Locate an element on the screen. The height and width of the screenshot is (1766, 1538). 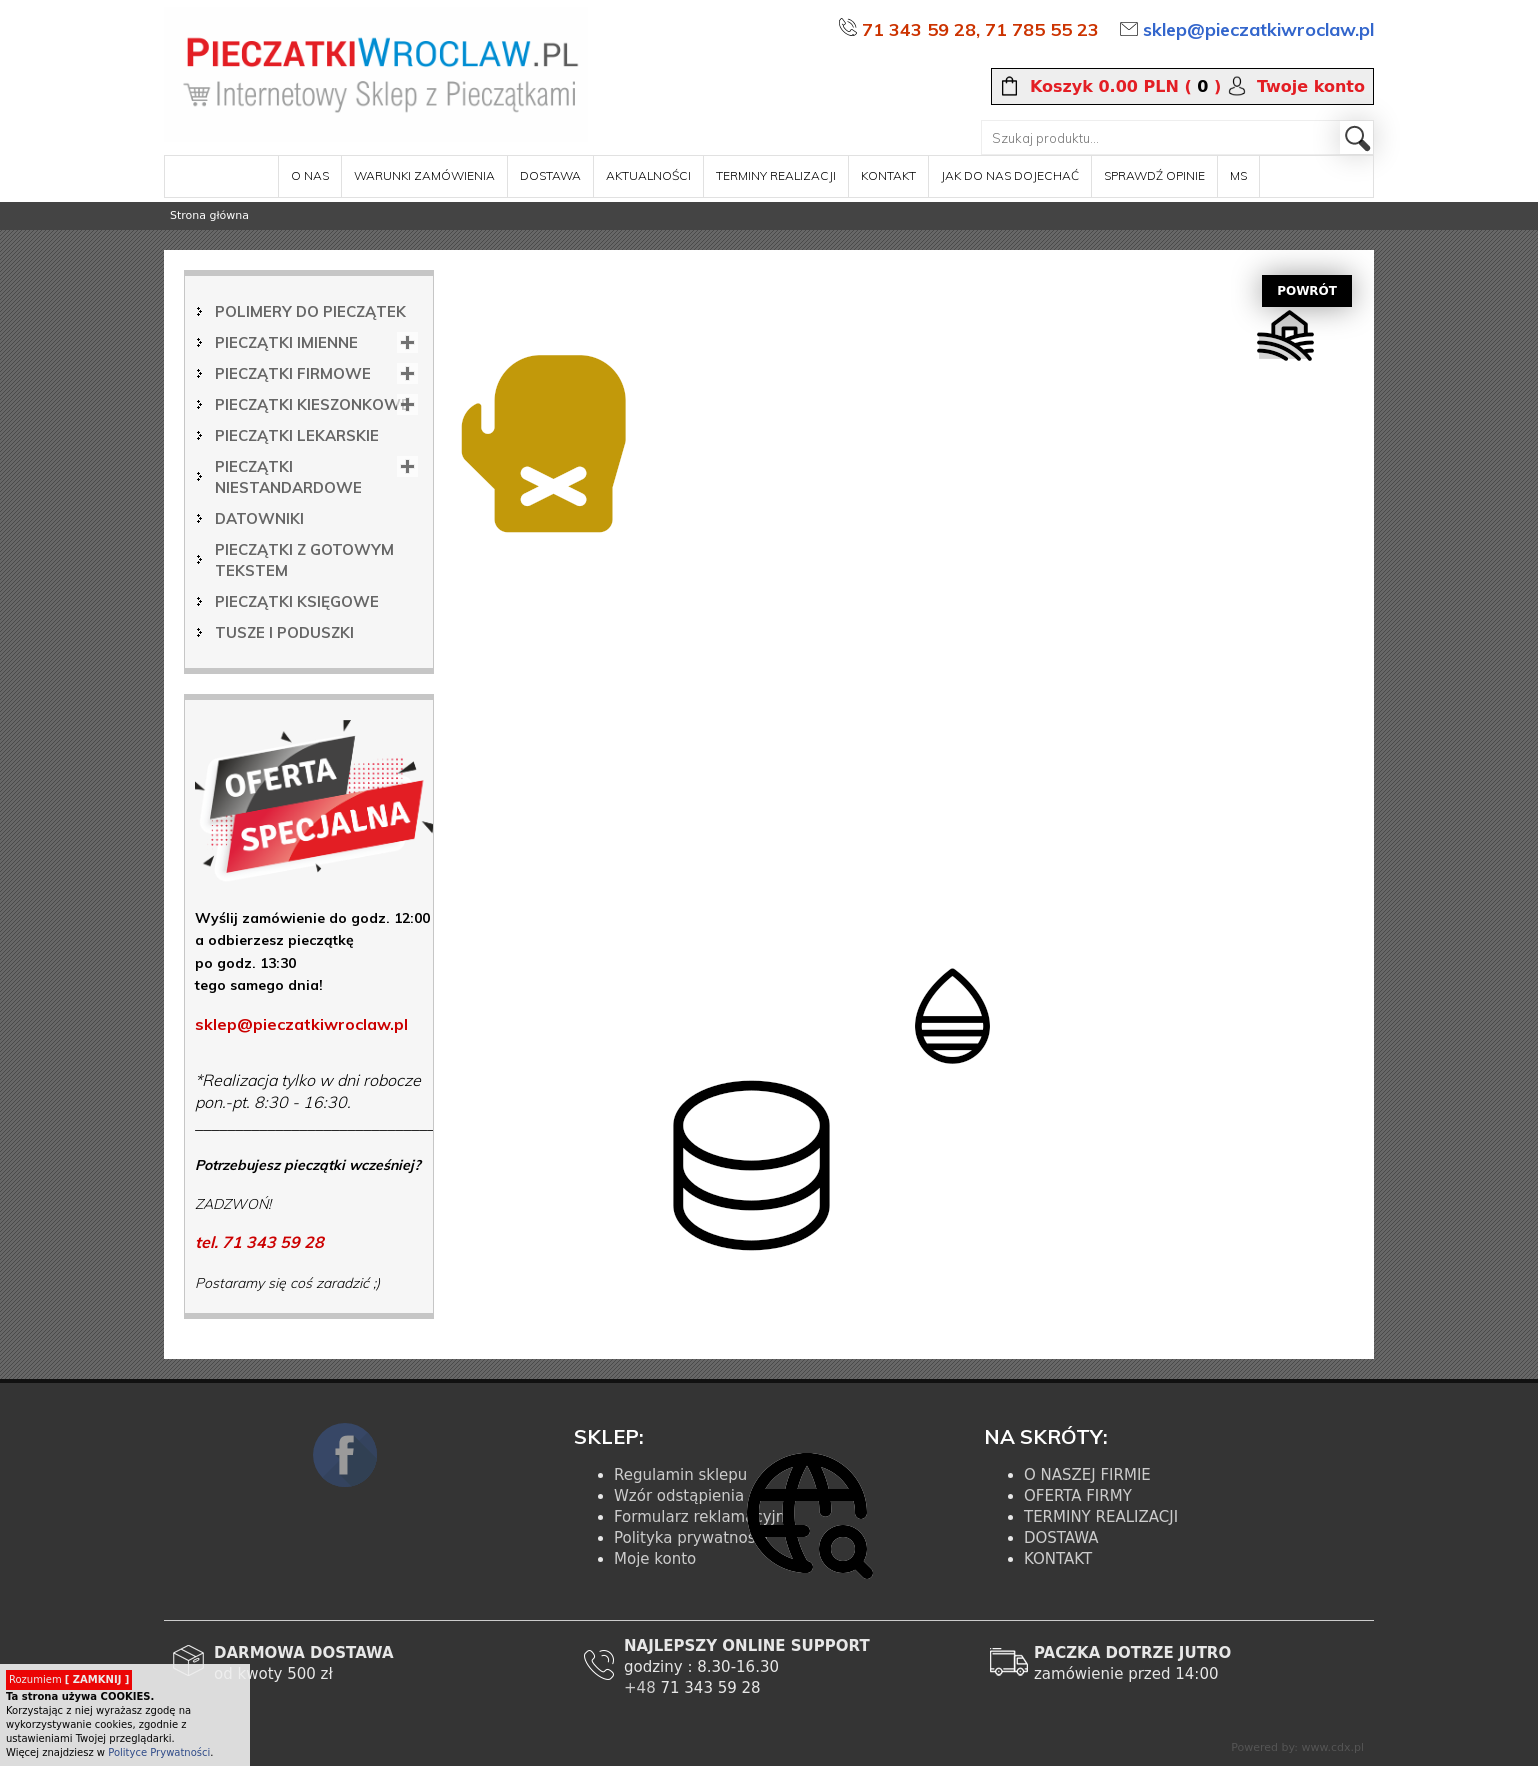
search the web or browse the internet is located at coordinates (807, 1513).